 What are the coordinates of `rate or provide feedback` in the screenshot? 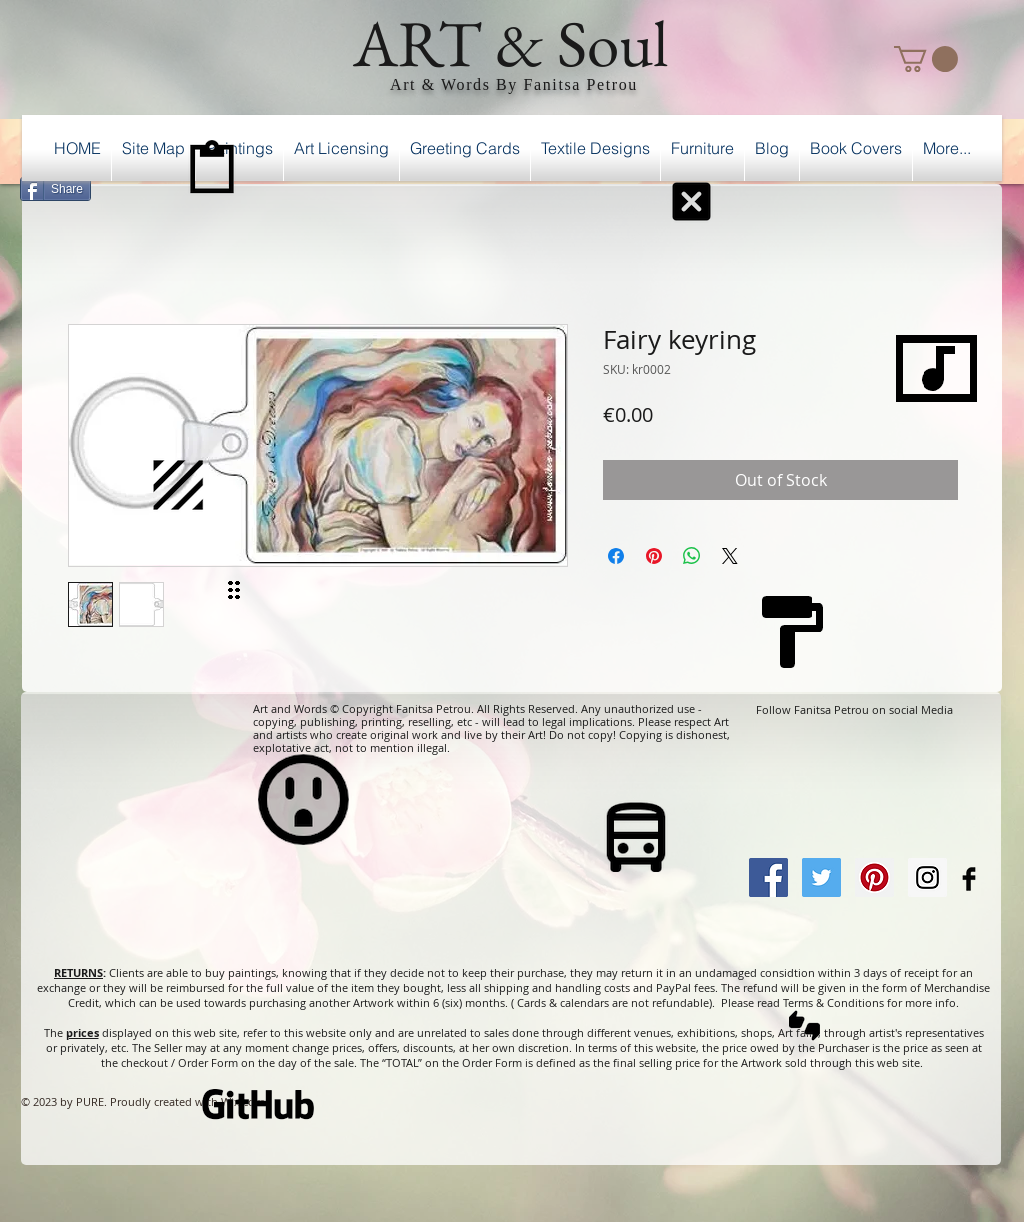 It's located at (804, 1025).